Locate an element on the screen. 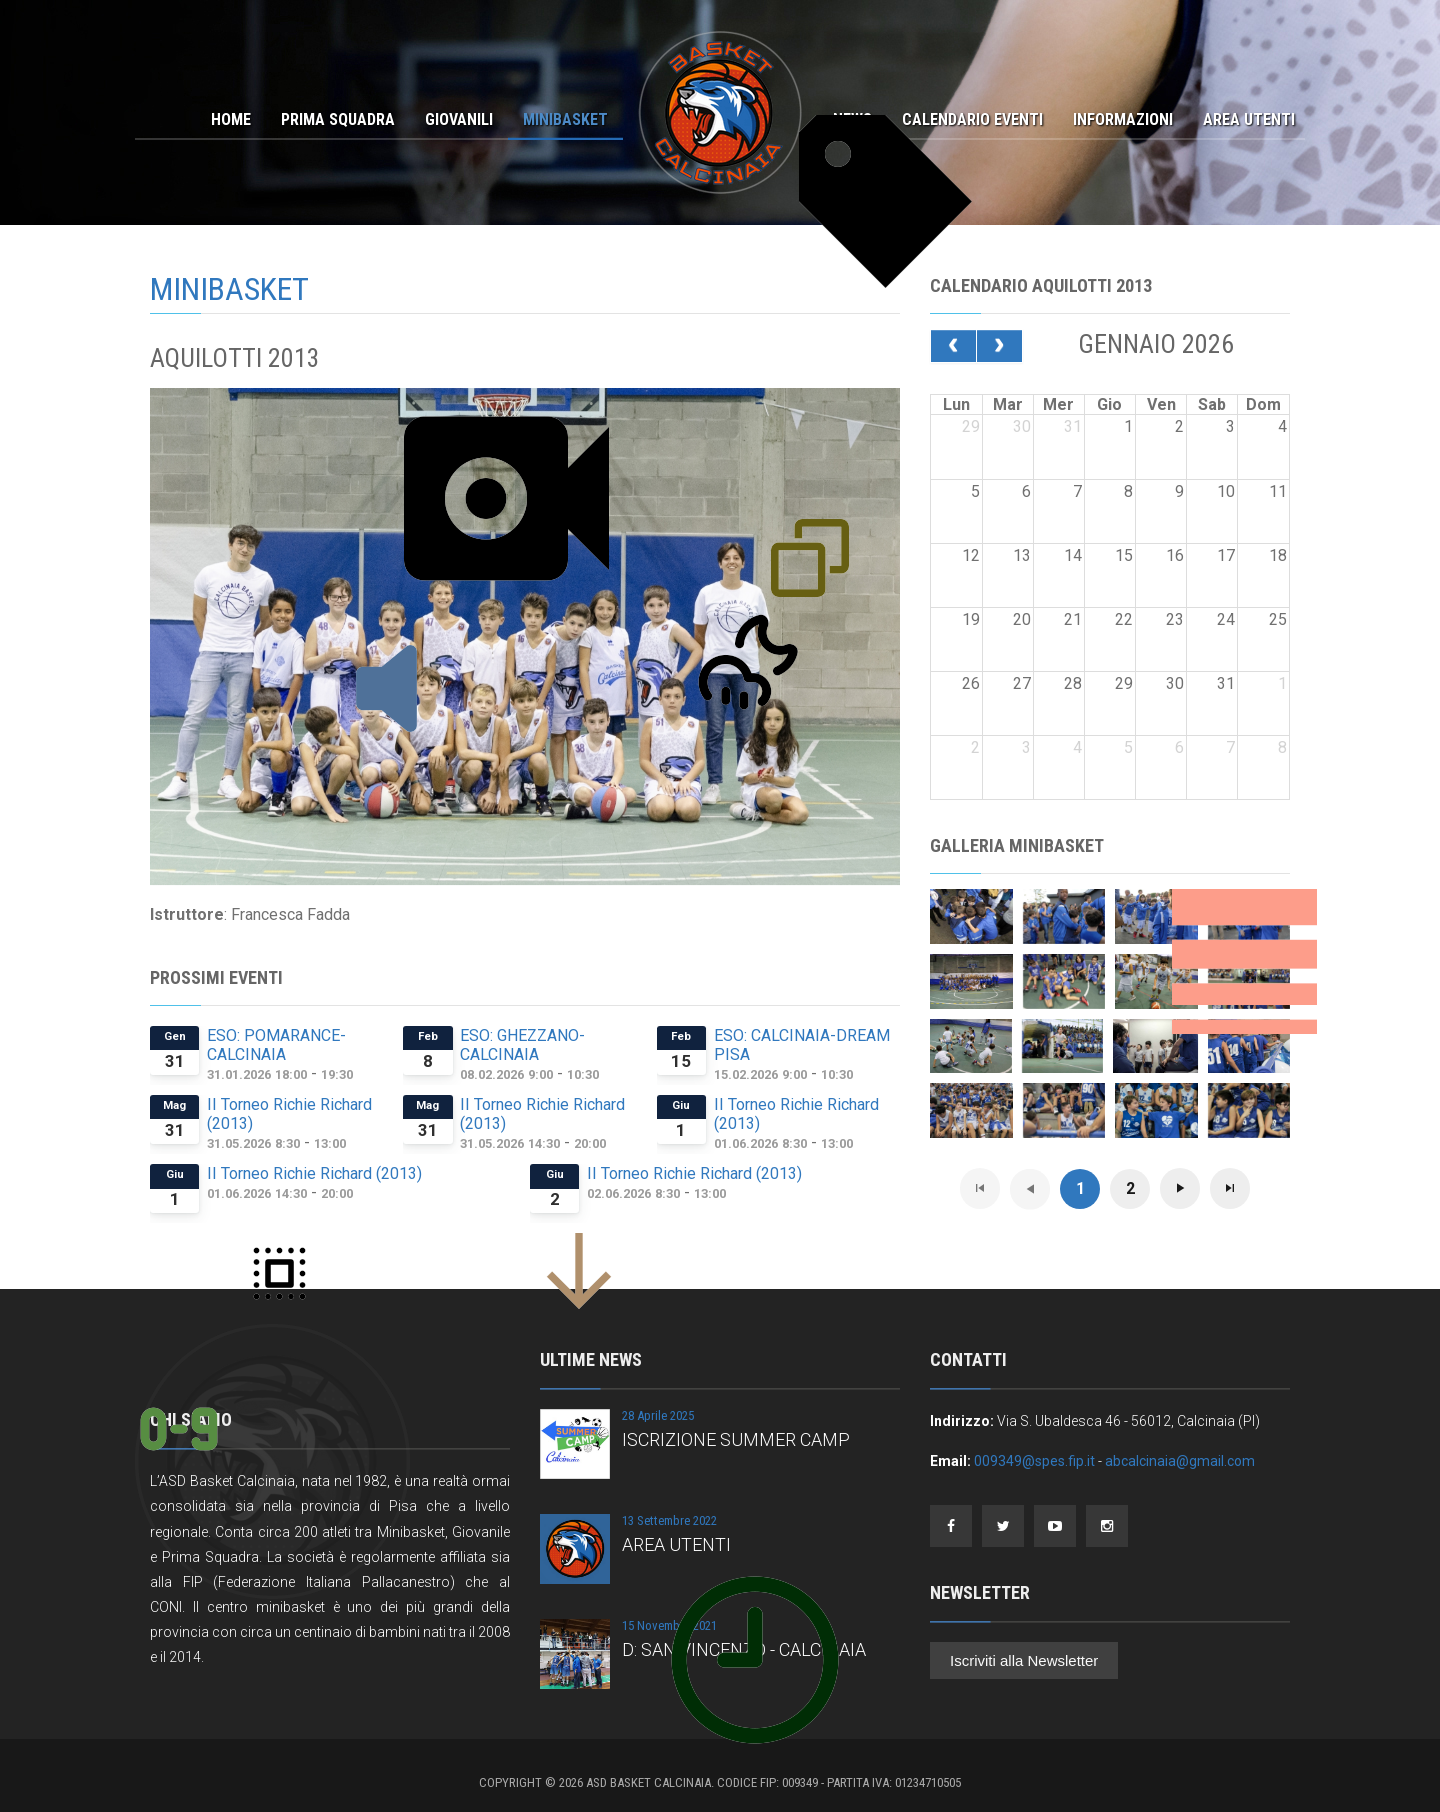  adjust line or stroke thickness is located at coordinates (1244, 961).